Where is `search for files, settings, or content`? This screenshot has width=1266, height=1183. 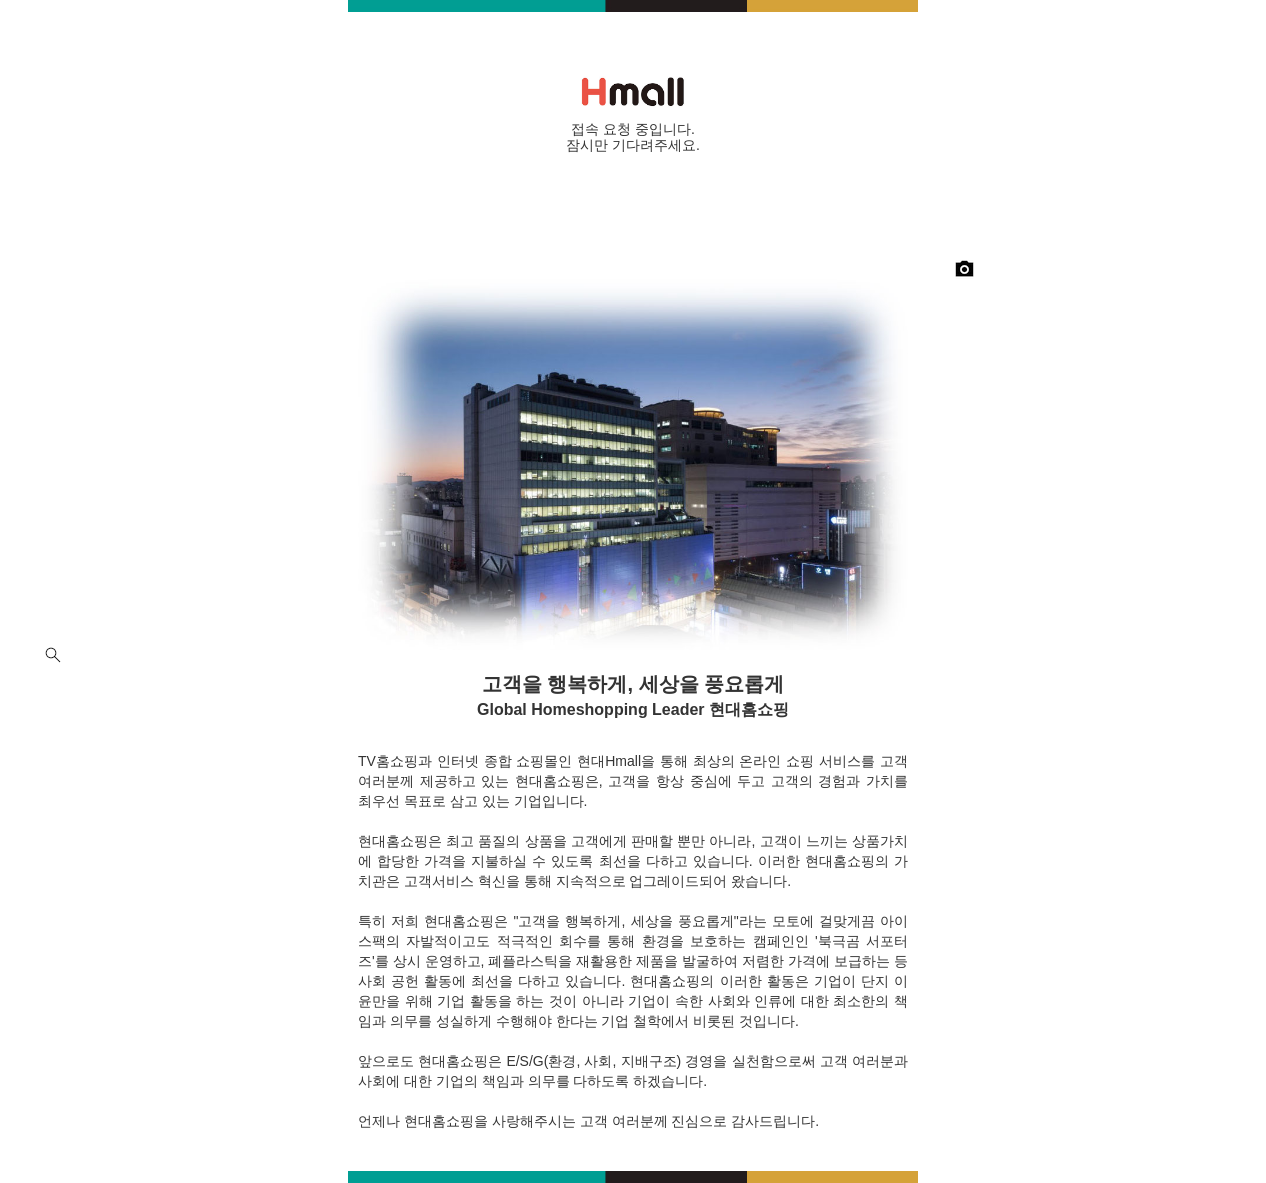 search for files, settings, or content is located at coordinates (53, 655).